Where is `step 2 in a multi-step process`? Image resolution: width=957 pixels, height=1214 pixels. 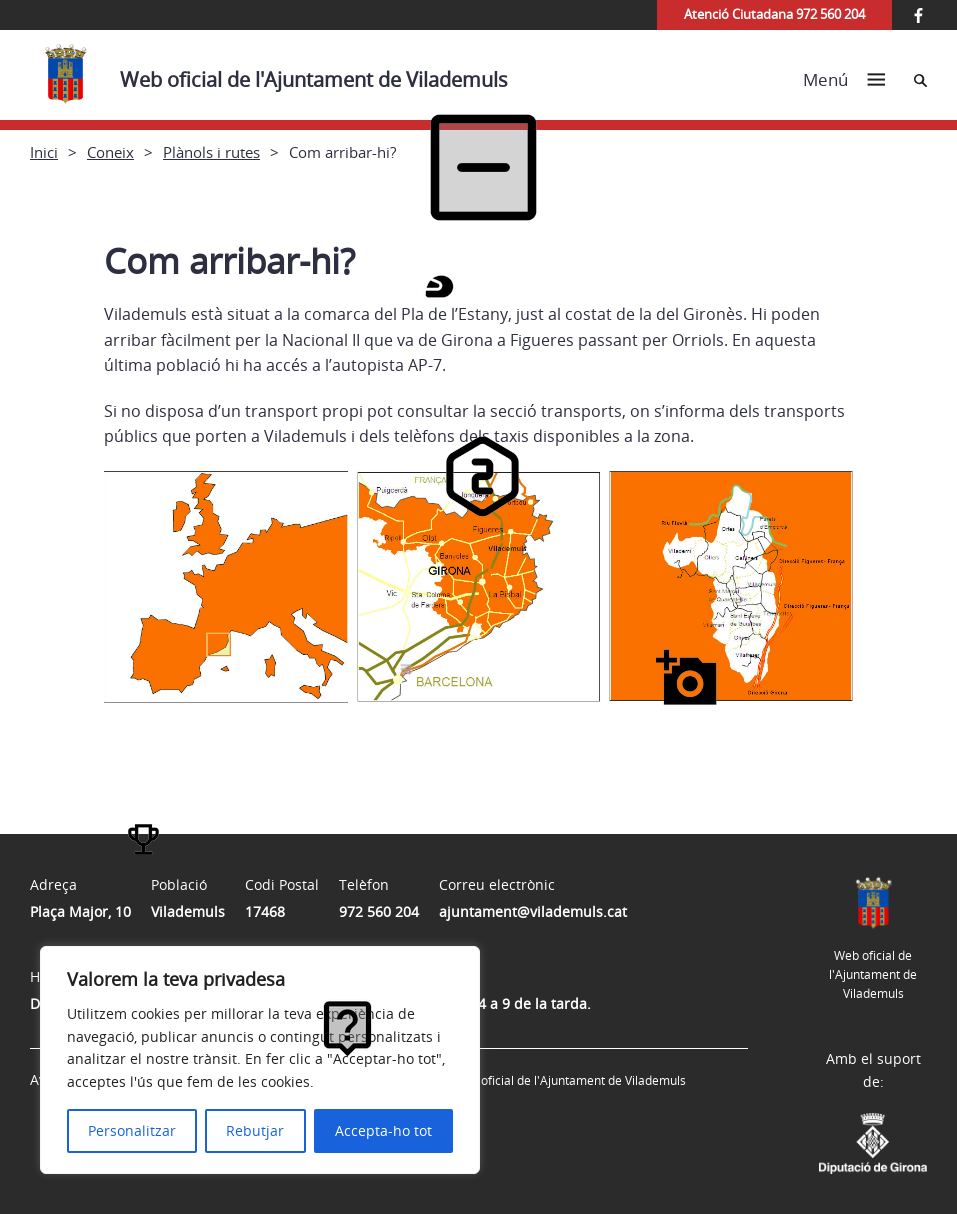 step 2 in a multi-step process is located at coordinates (482, 476).